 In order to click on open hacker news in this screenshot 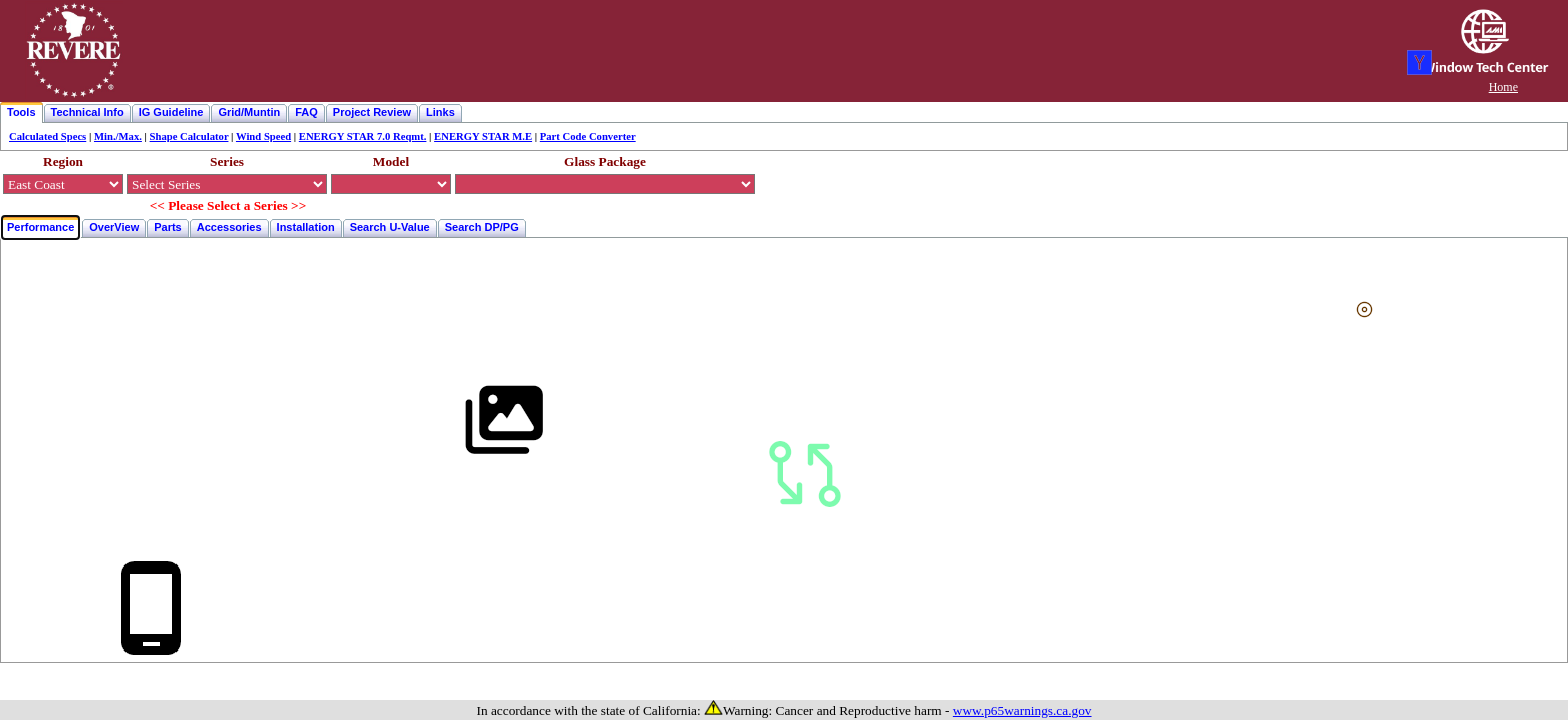, I will do `click(1419, 62)`.